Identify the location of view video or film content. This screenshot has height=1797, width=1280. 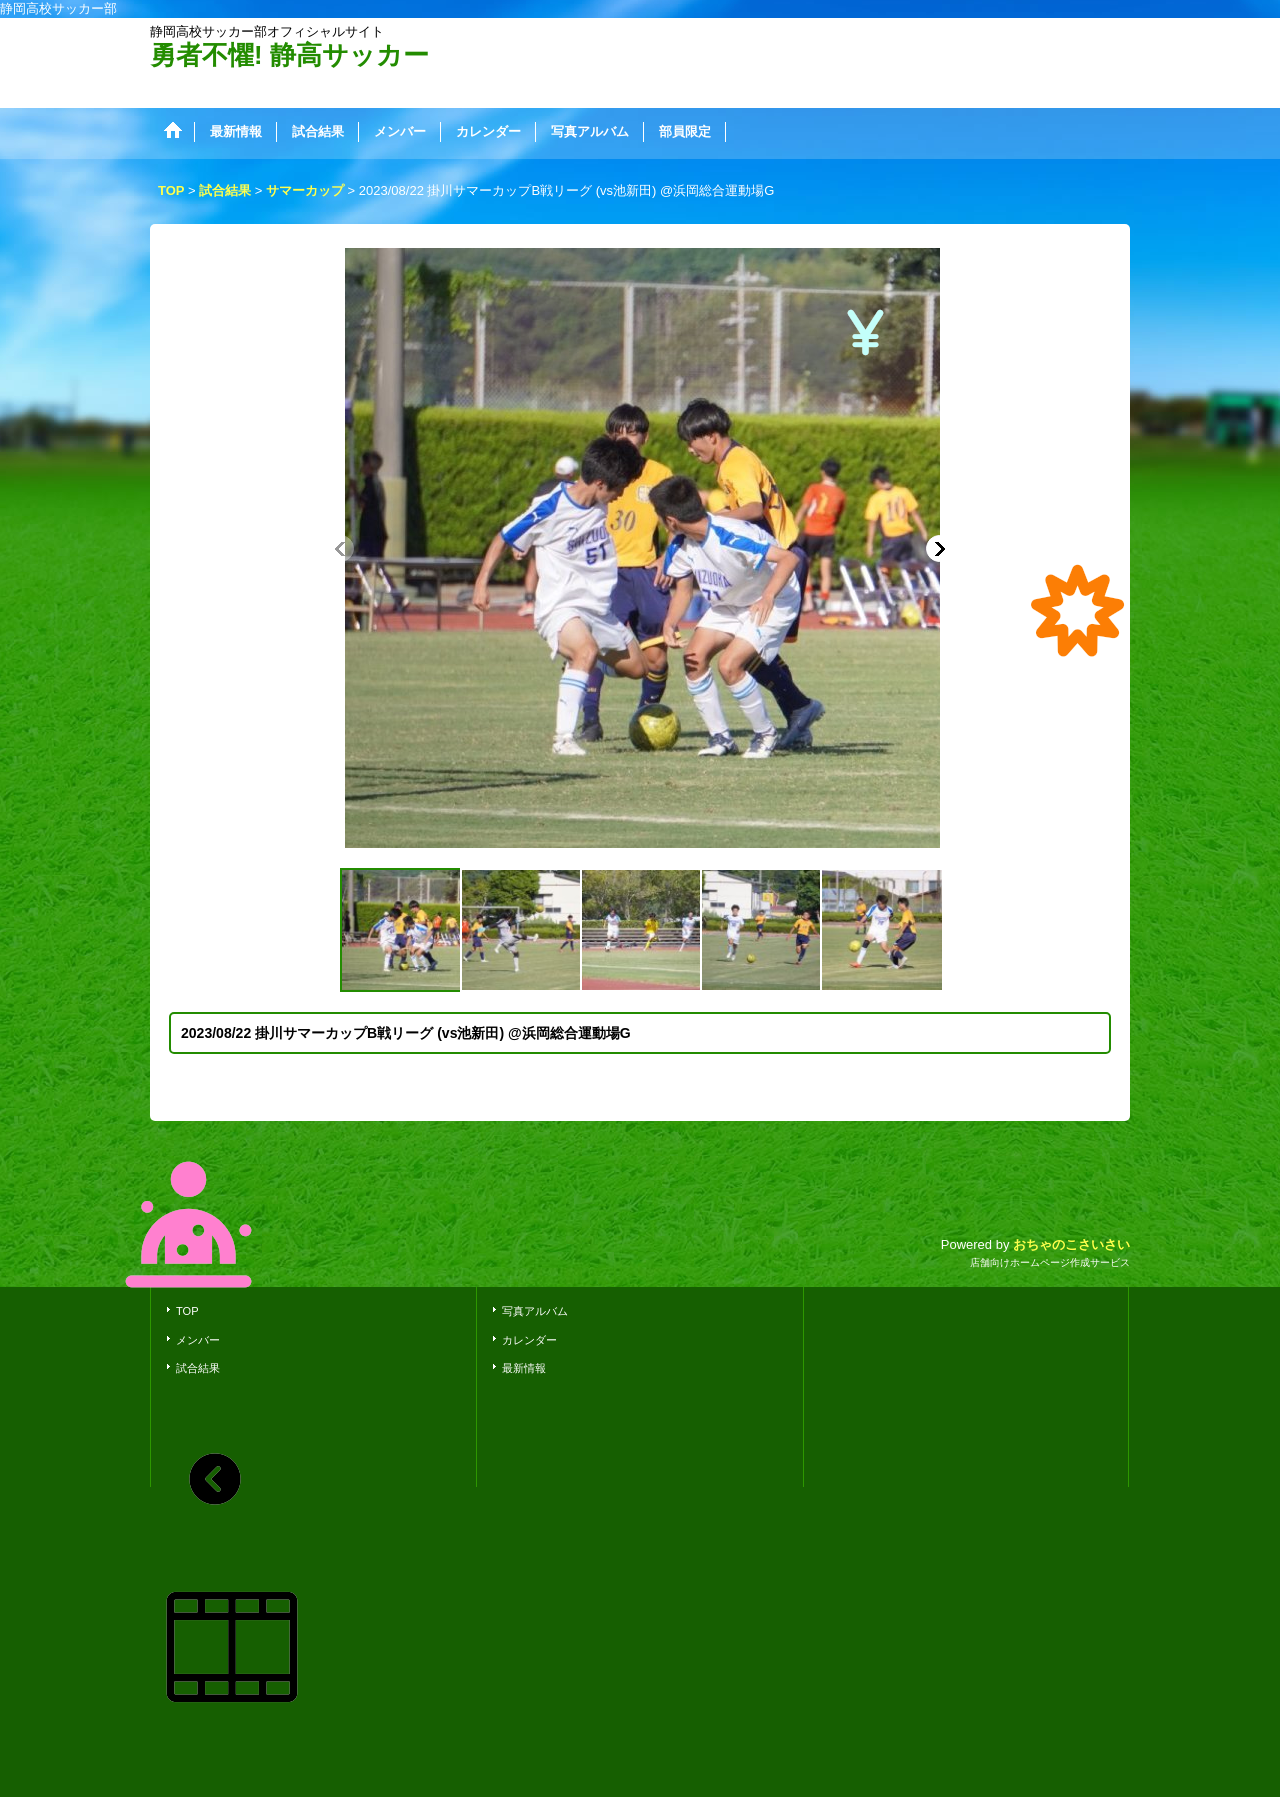
(232, 1647).